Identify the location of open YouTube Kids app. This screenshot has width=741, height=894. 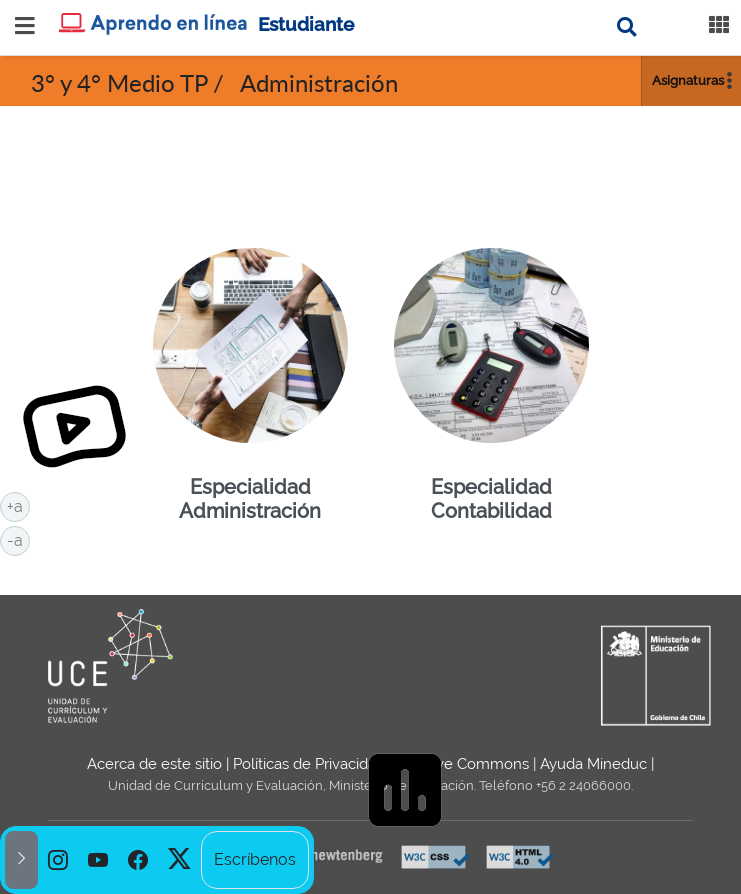
(74, 426).